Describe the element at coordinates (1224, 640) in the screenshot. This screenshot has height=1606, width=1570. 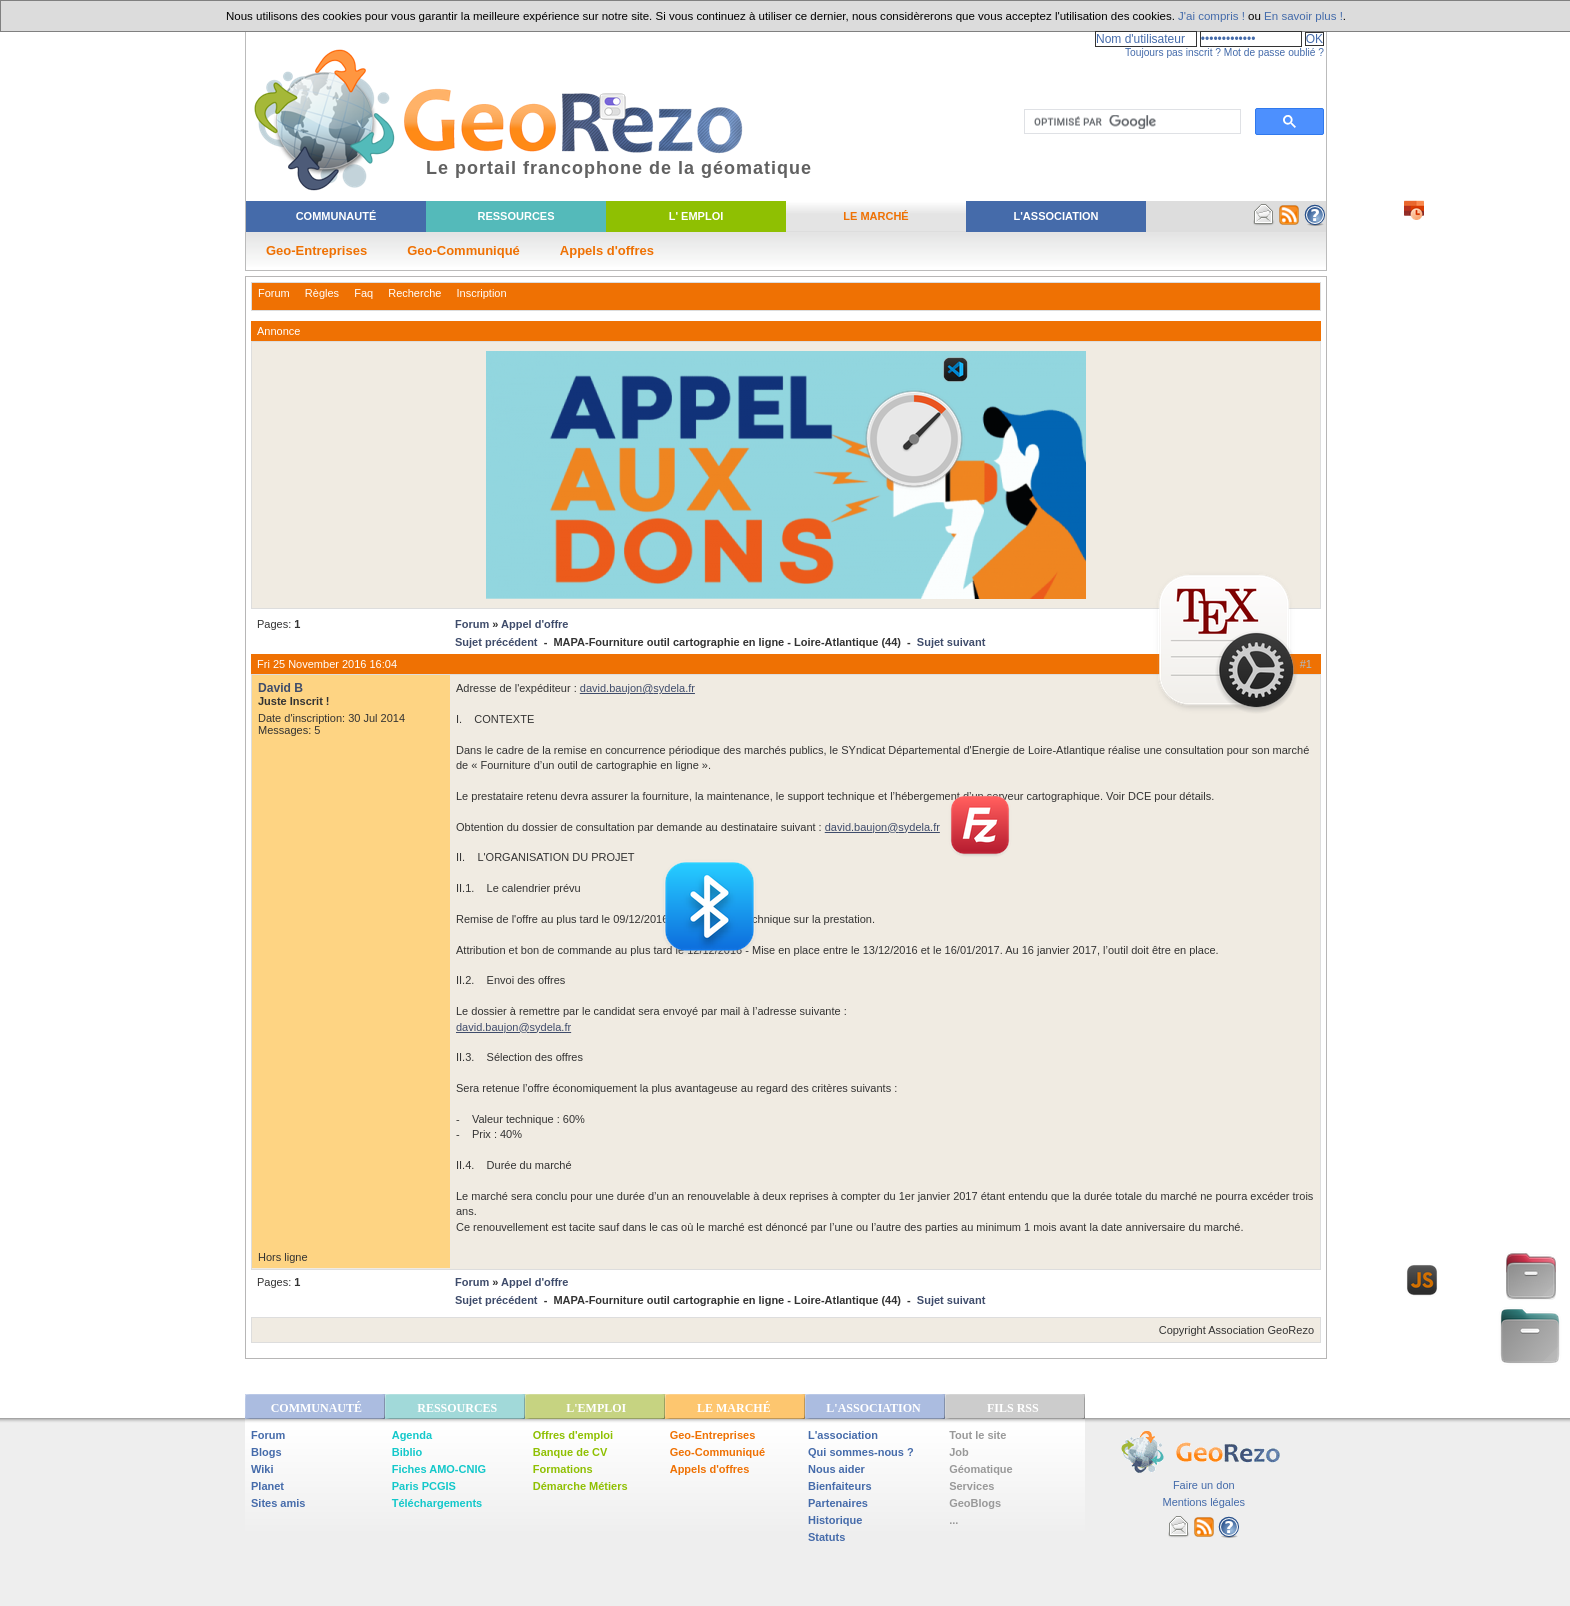
I see `open miktex console for managing tex distributions` at that location.